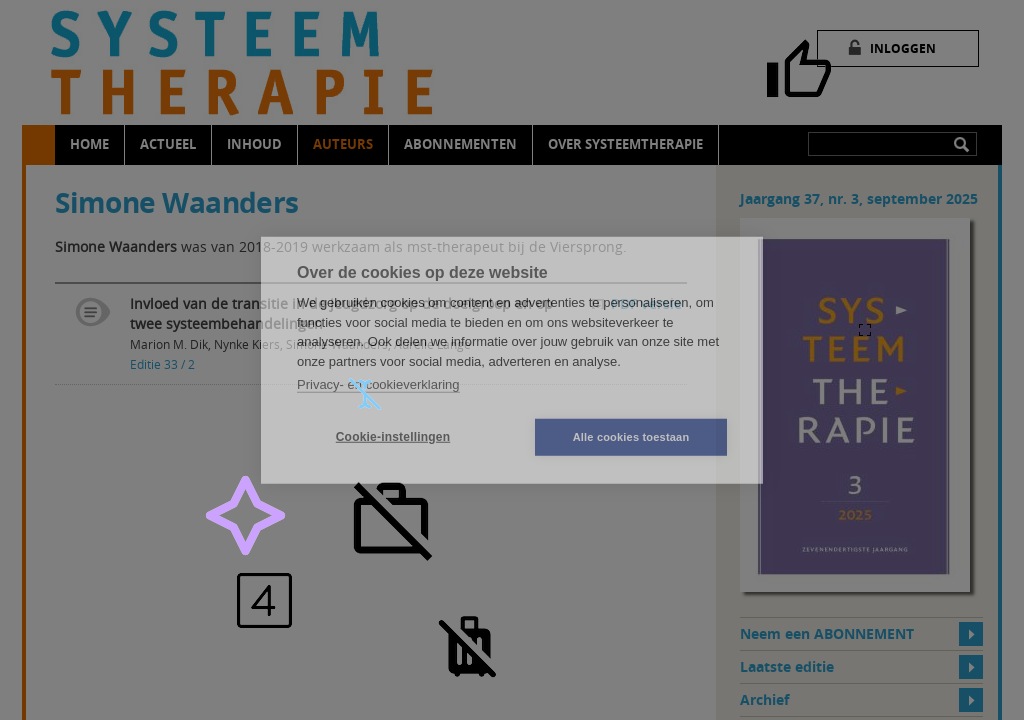 This screenshot has height=720, width=1024. What do you see at coordinates (865, 330) in the screenshot?
I see `expand to fullscreen mode` at bounding box center [865, 330].